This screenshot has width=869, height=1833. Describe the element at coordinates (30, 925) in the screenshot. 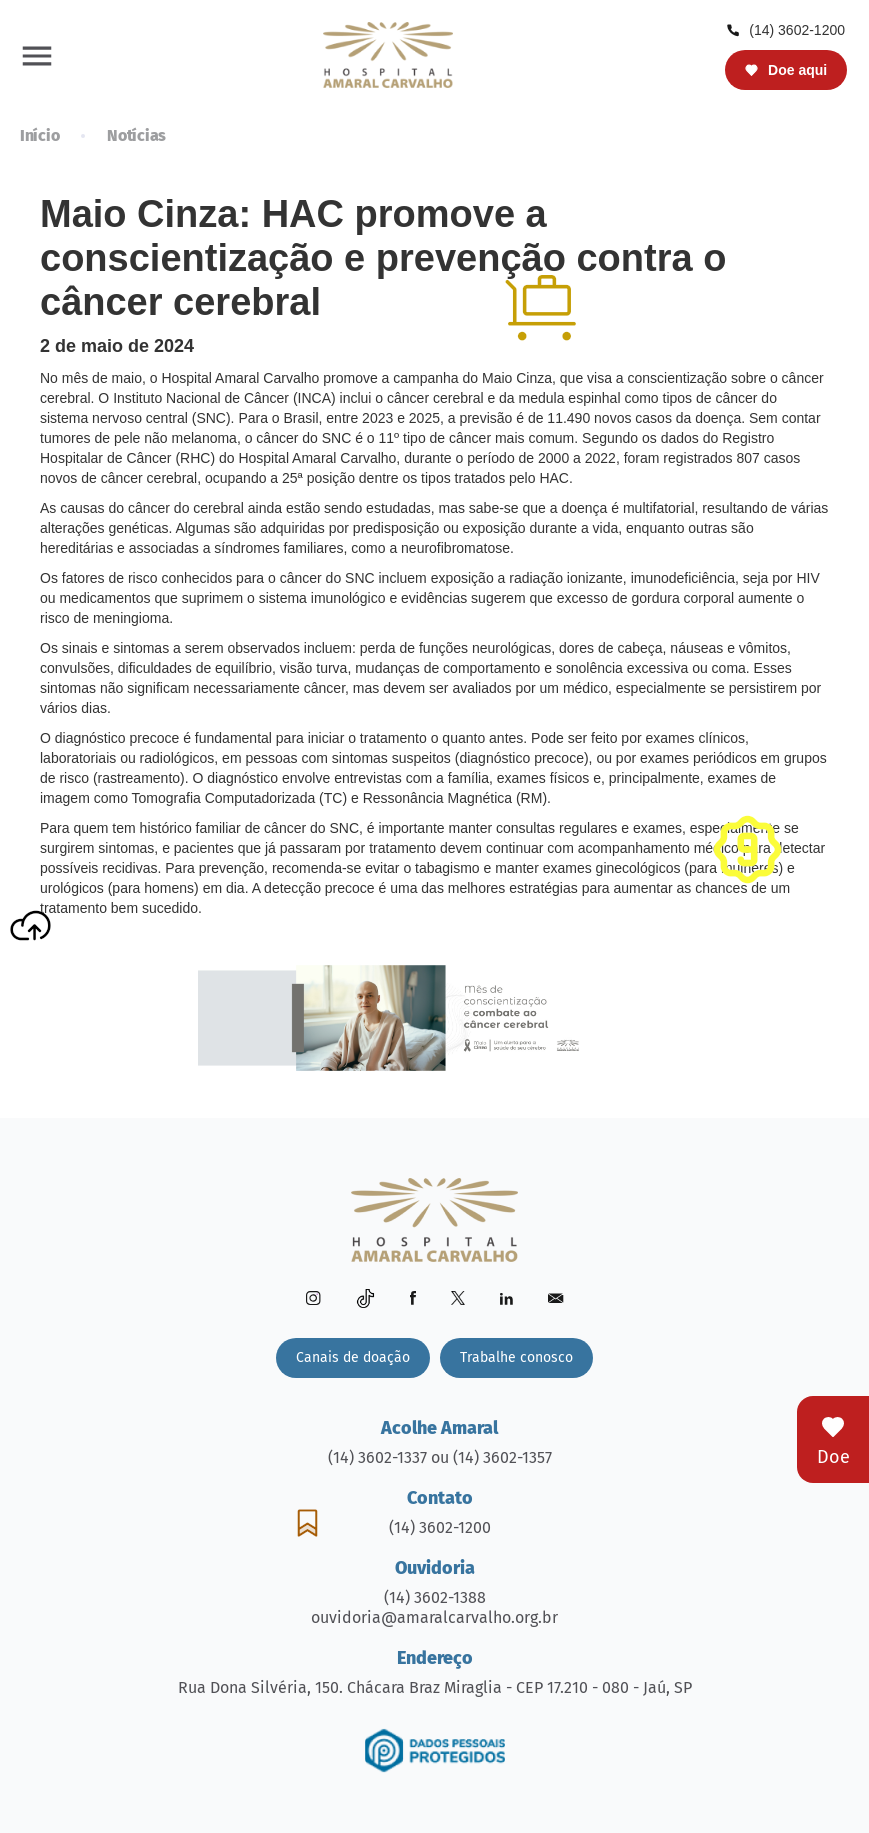

I see `upload file to cloud storage` at that location.